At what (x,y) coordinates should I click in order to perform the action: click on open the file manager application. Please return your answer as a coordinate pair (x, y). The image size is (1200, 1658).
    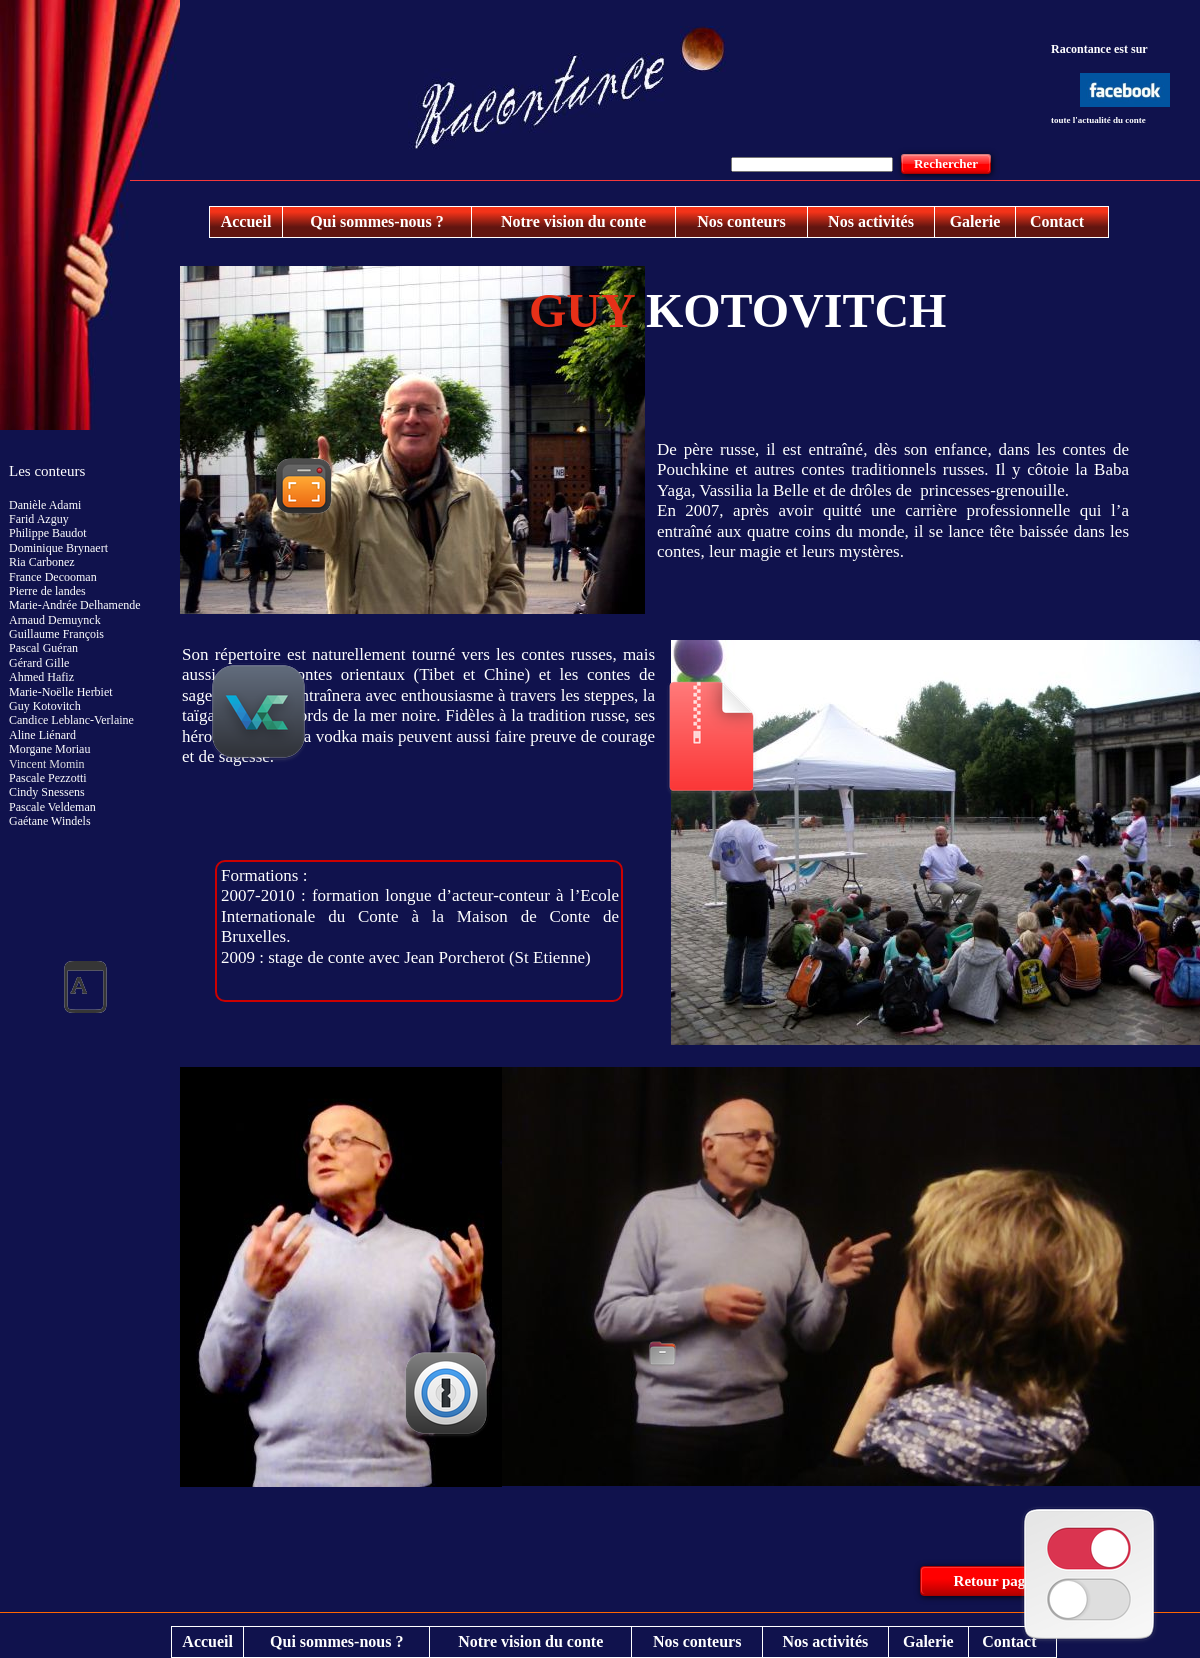
    Looking at the image, I should click on (662, 1353).